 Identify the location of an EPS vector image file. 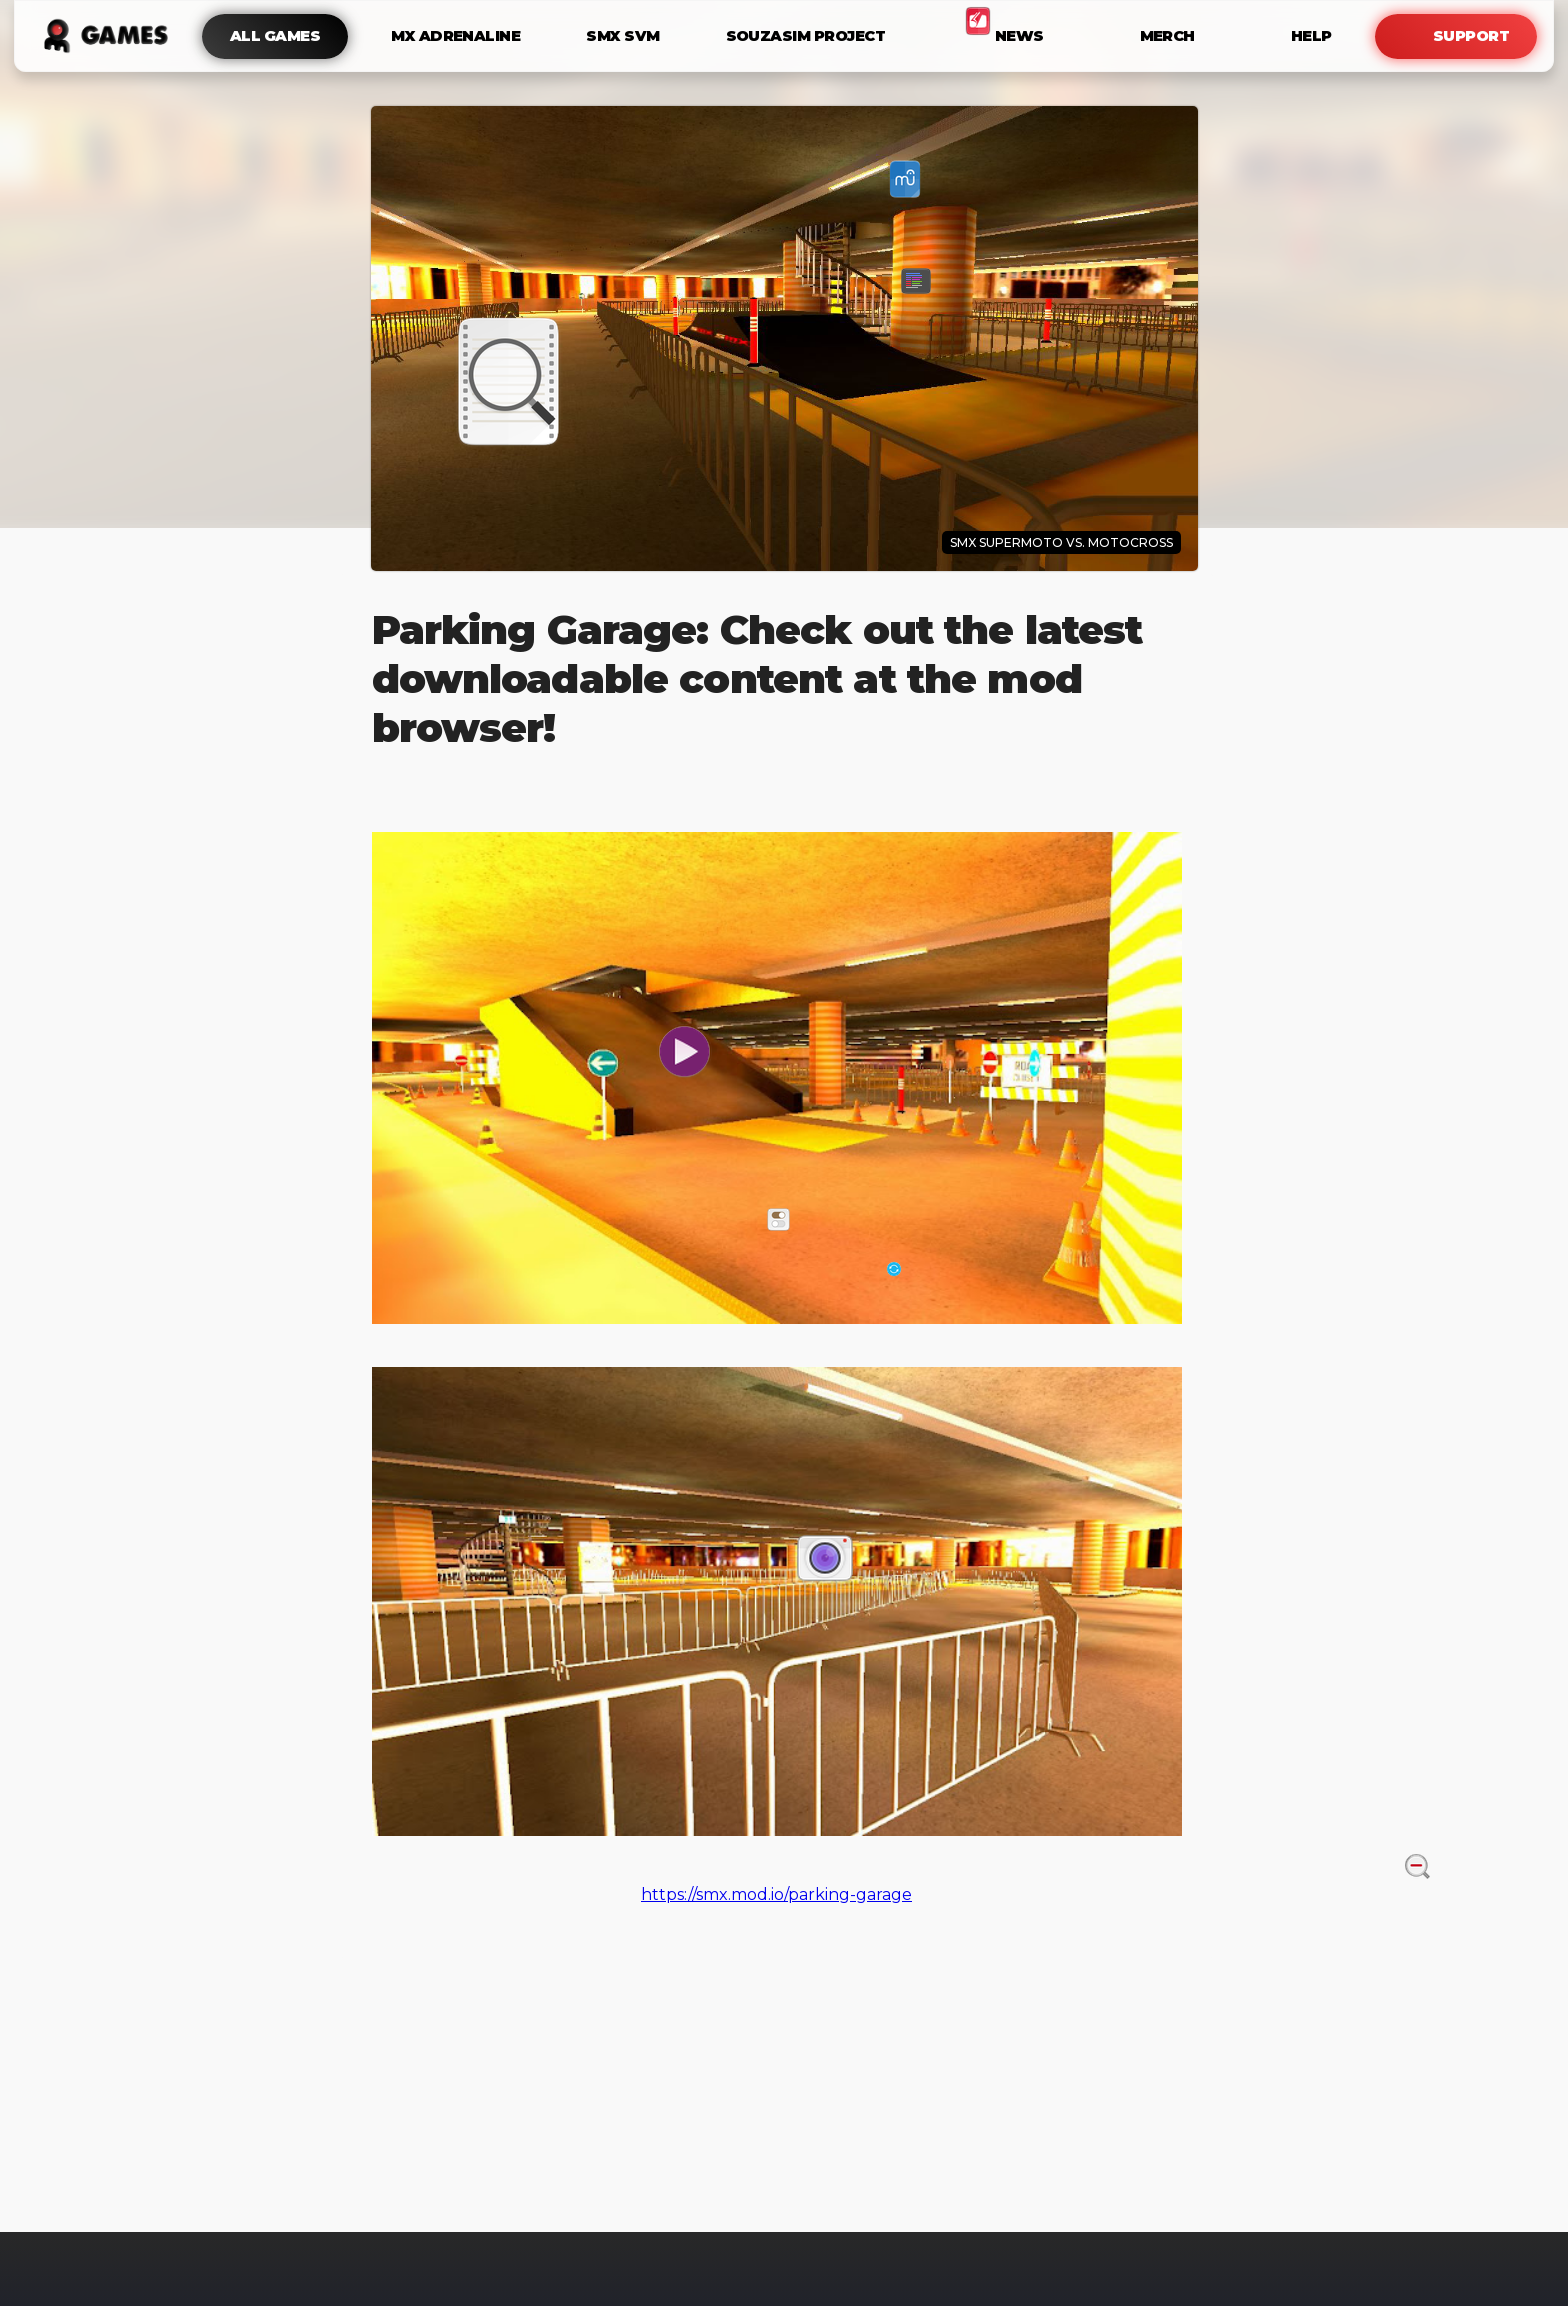
(978, 21).